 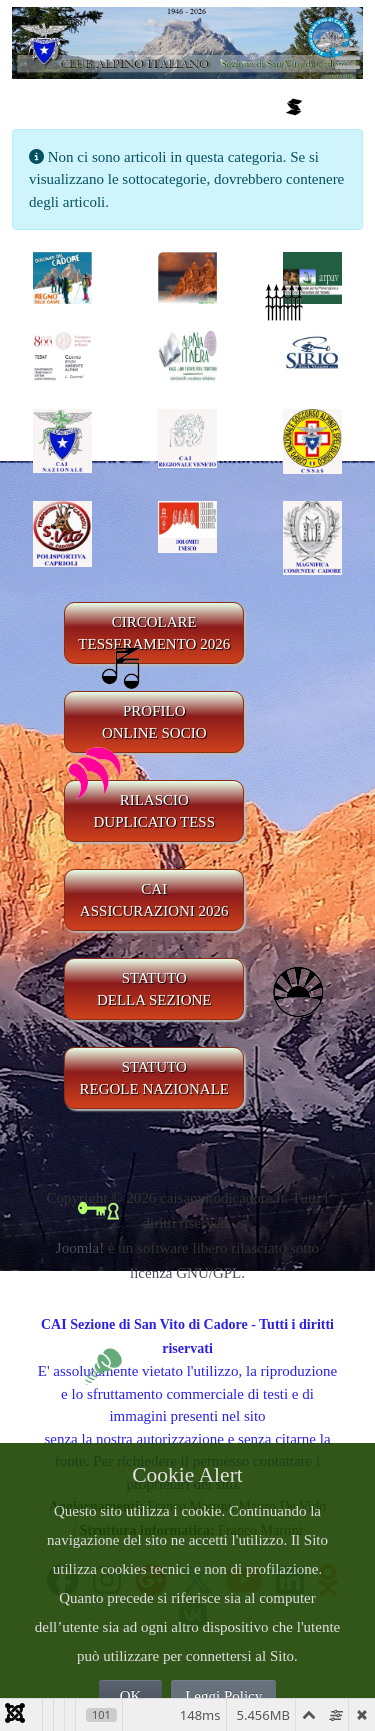 I want to click on unlock a secured item or feature, so click(x=98, y=1210).